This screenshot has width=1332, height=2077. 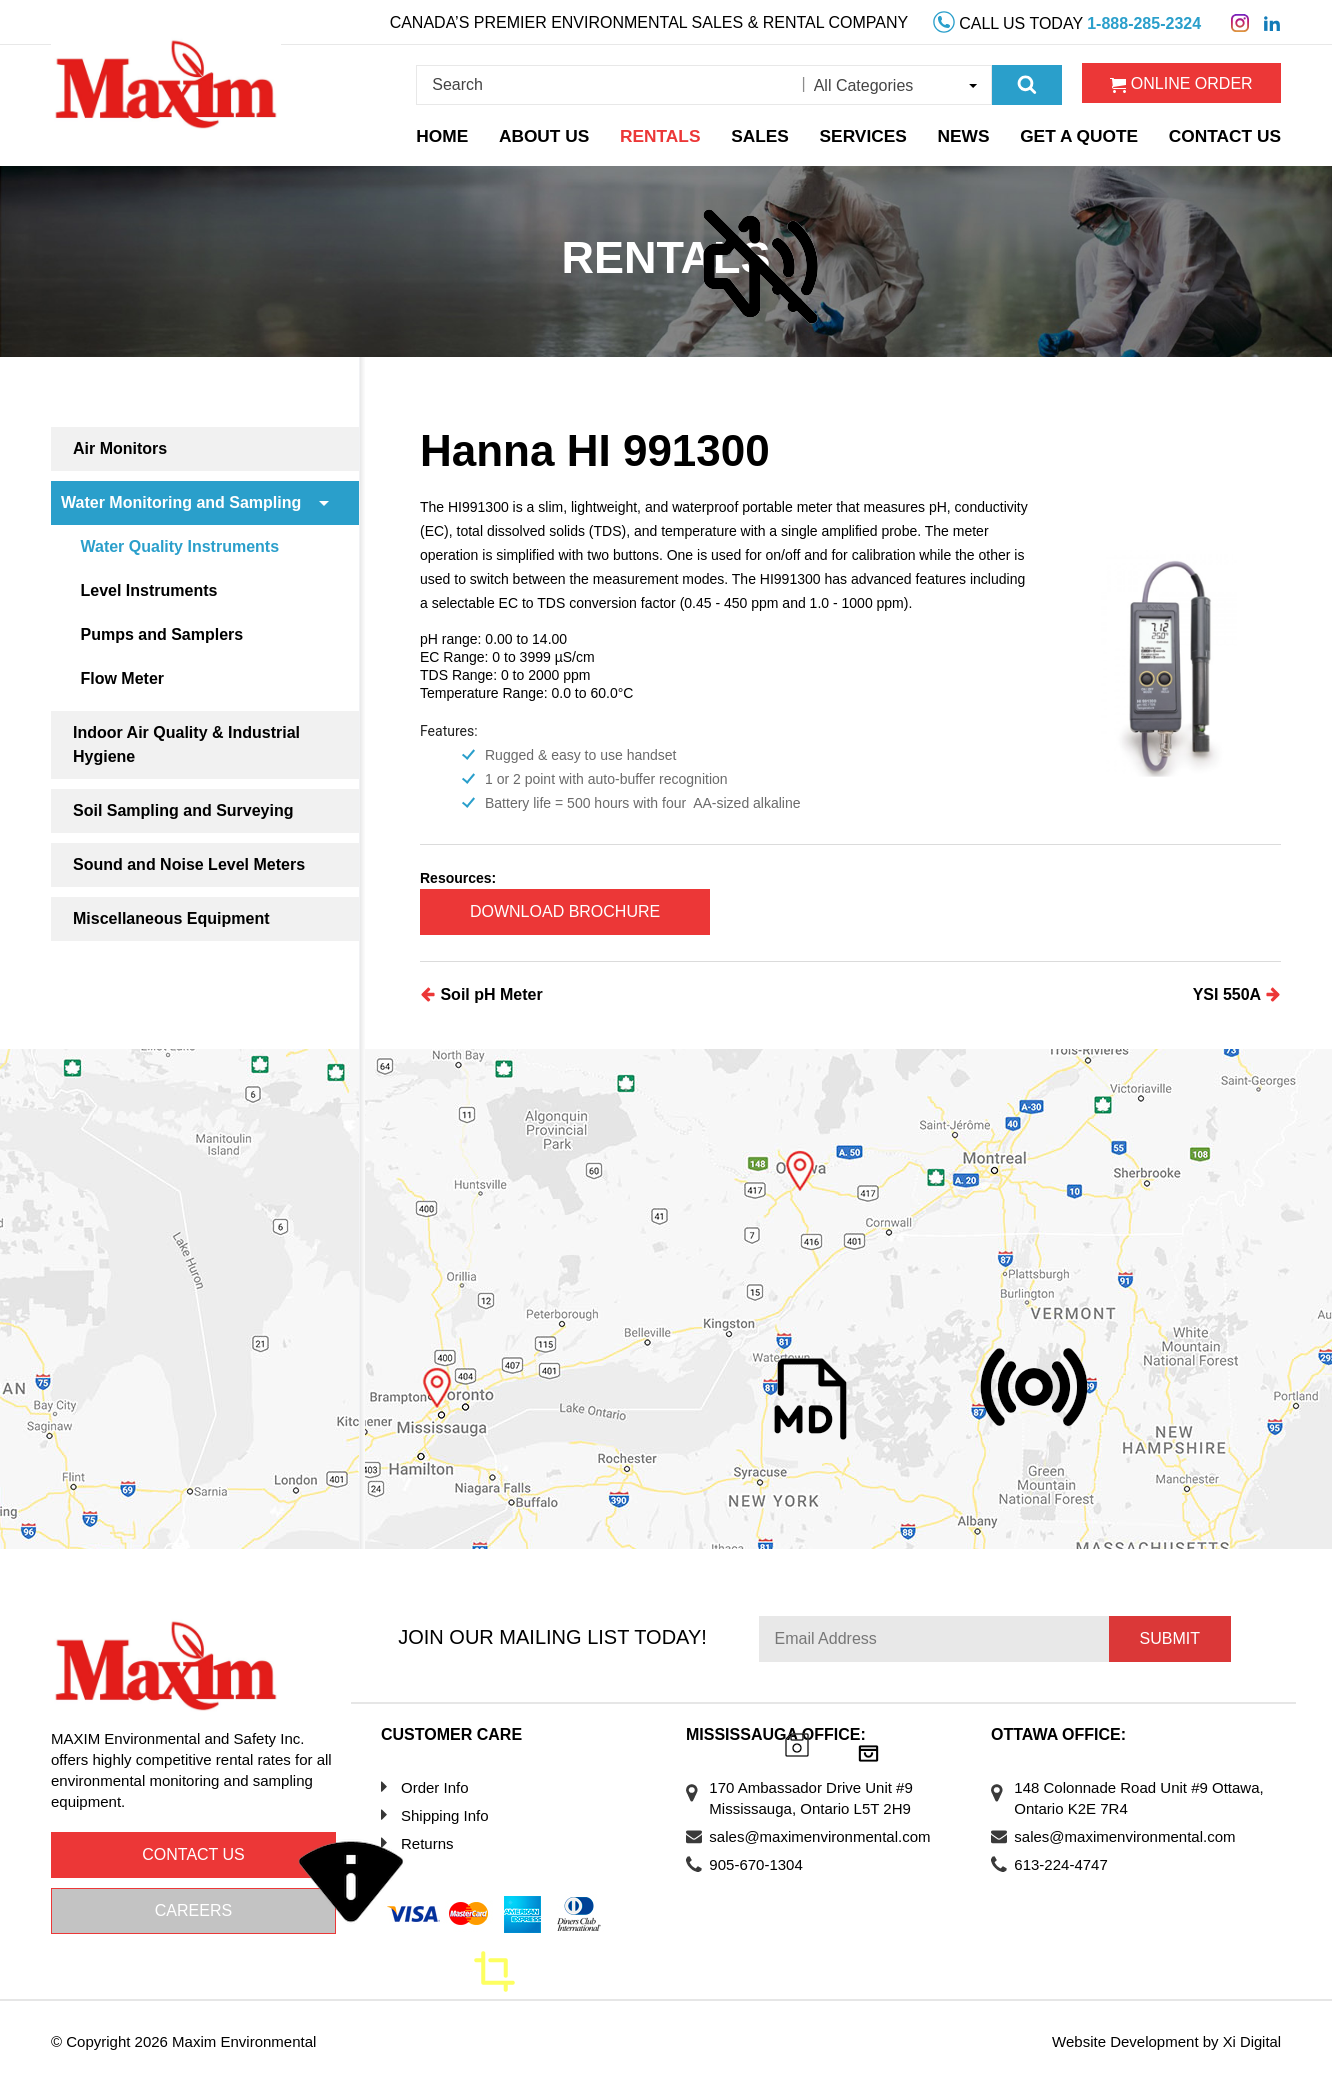 I want to click on mute audio, so click(x=760, y=266).